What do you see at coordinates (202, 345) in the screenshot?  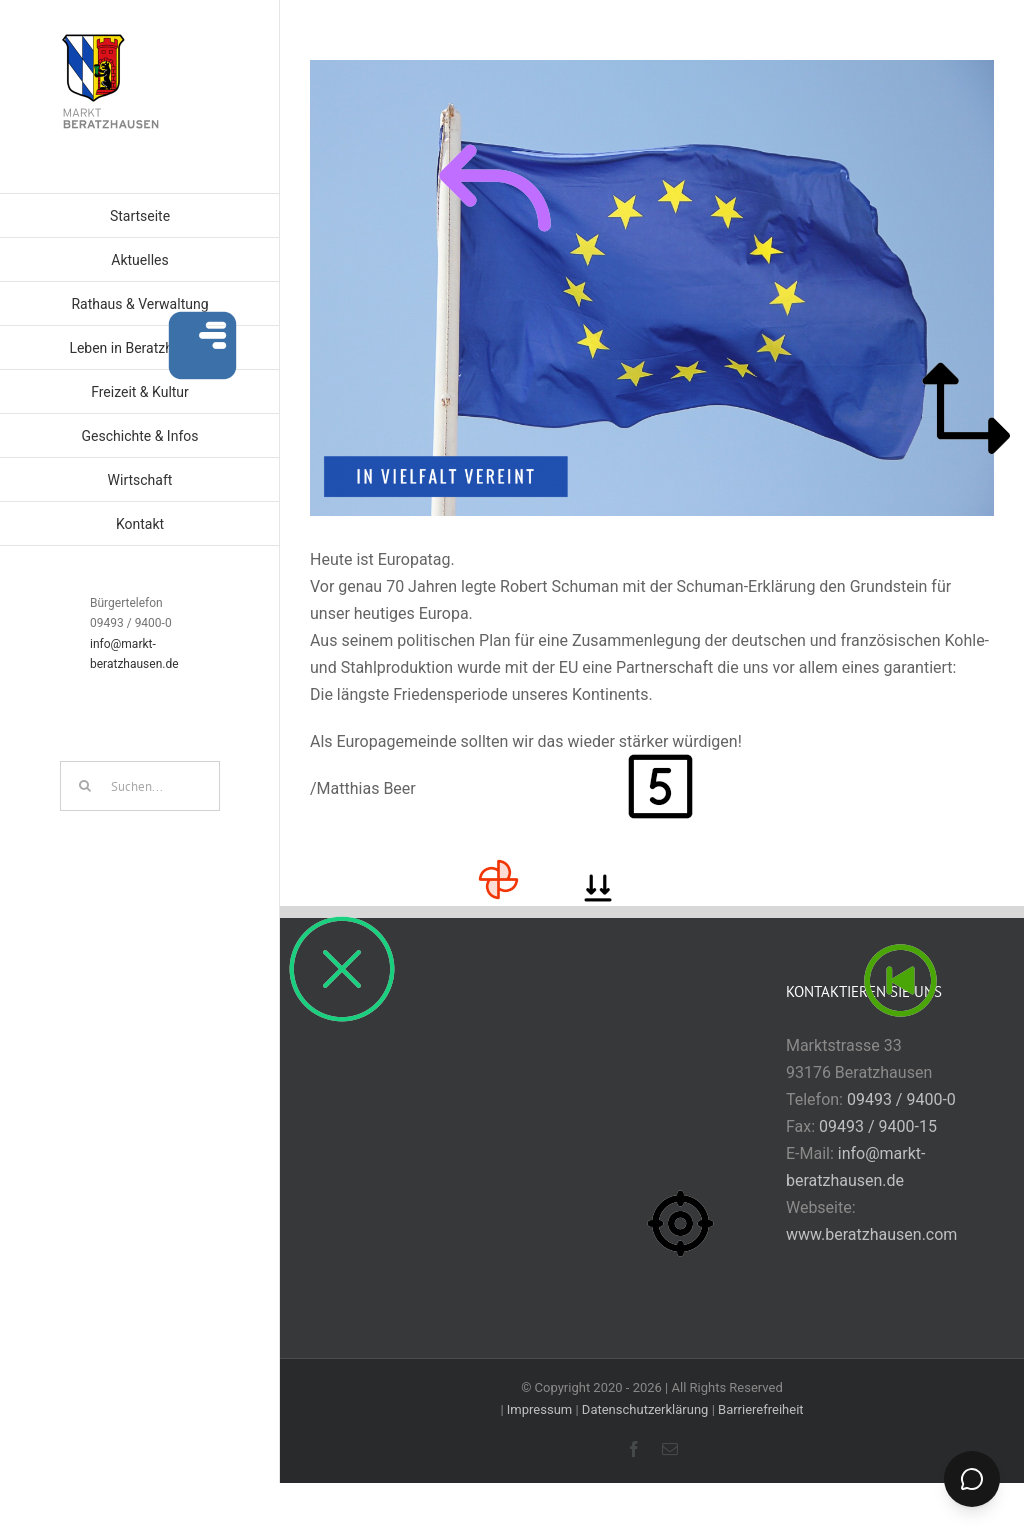 I see `align content to top-right of container` at bounding box center [202, 345].